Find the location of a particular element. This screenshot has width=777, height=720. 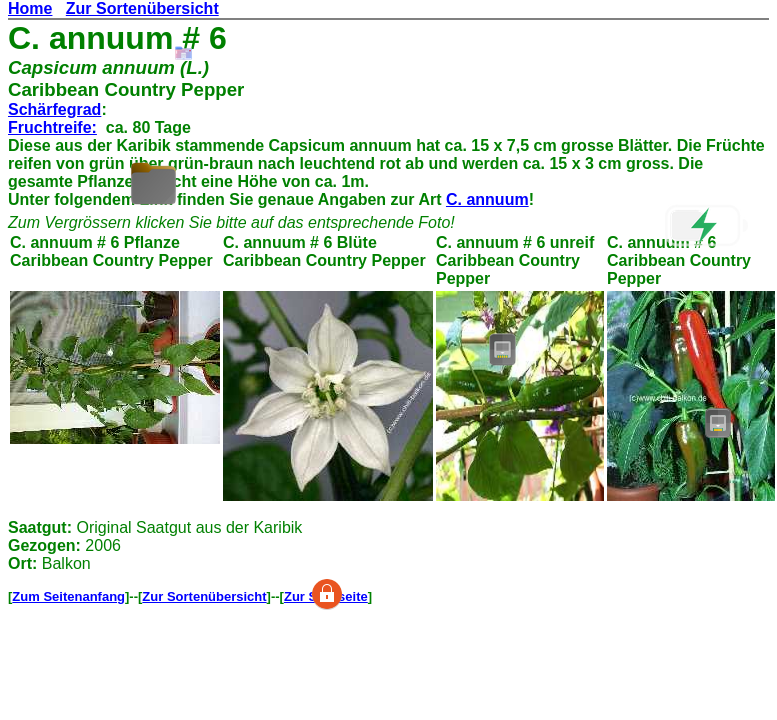

open folder to view contents is located at coordinates (153, 183).